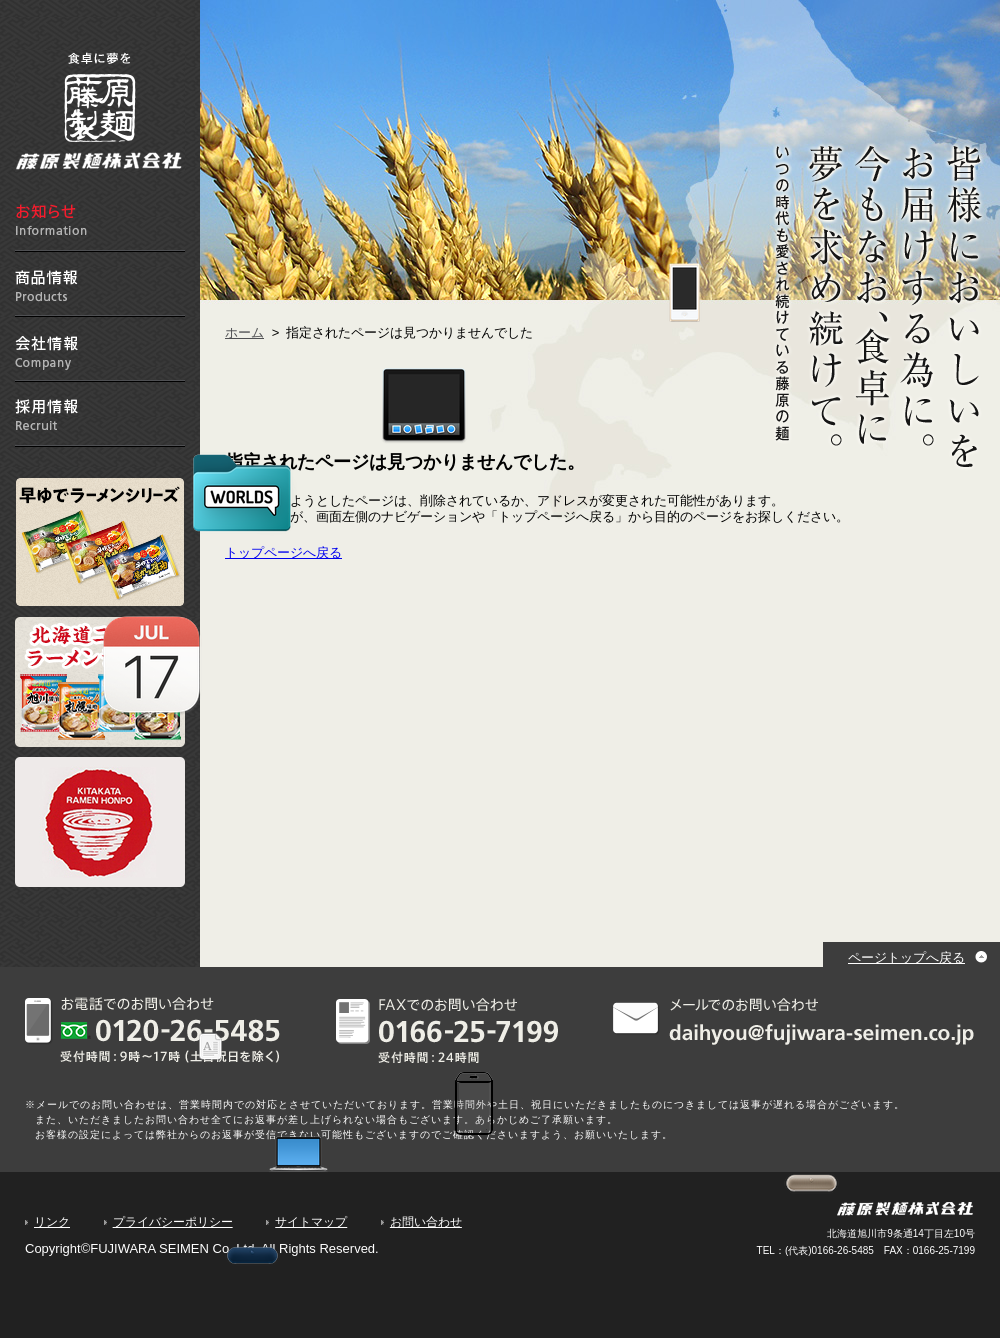 This screenshot has width=1000, height=1338. I want to click on open a rich text format document, so click(210, 1046).